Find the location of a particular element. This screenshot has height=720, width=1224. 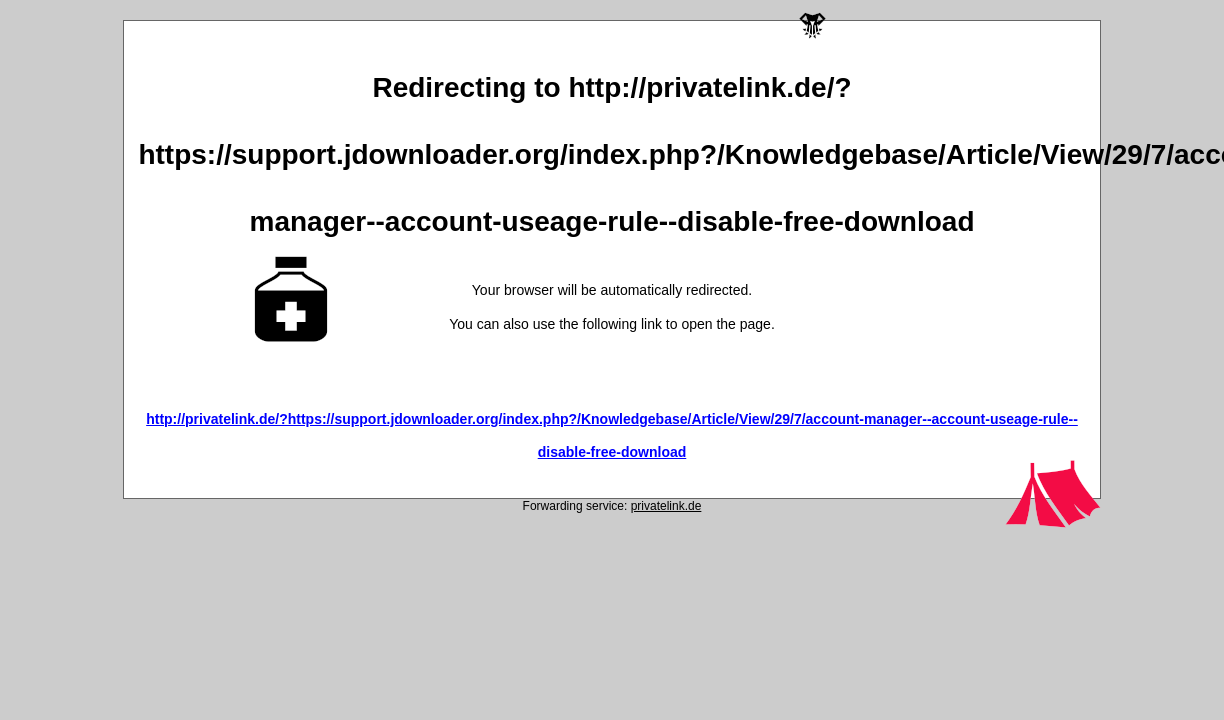

represents a creature type or monster in a game is located at coordinates (812, 25).